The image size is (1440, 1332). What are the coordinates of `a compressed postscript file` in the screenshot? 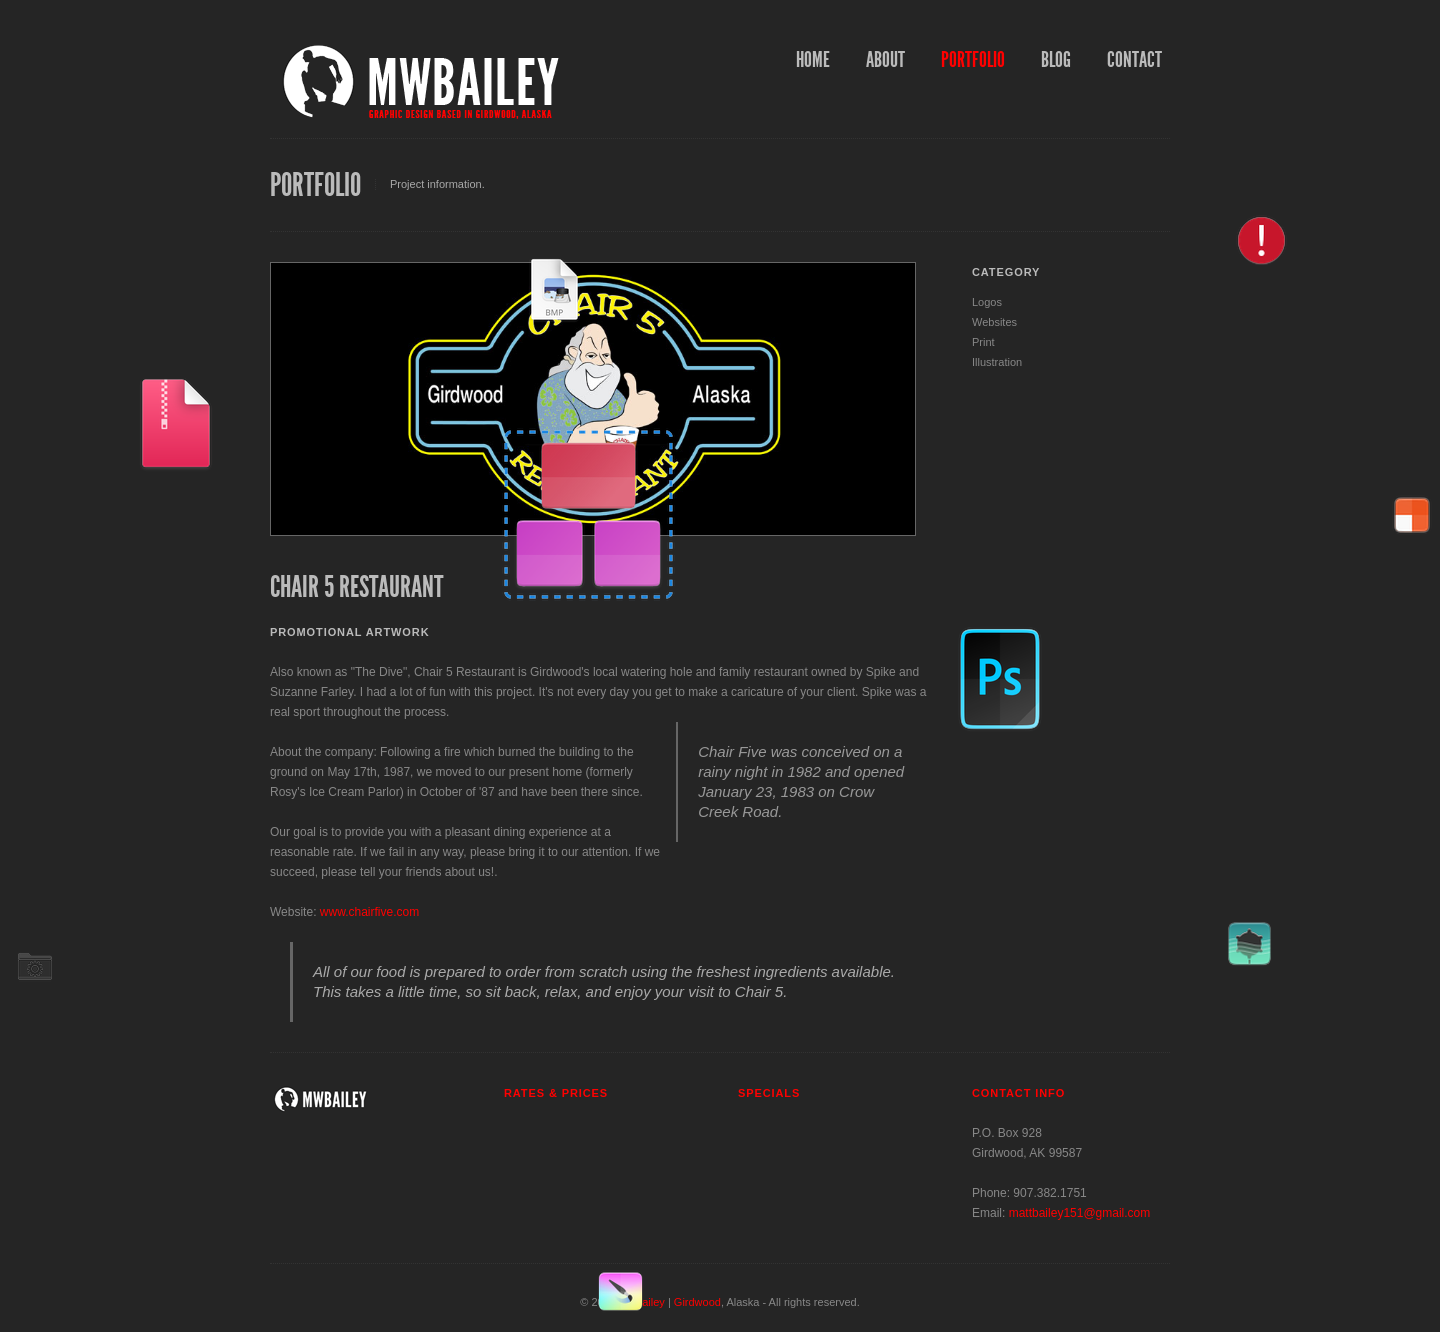 It's located at (176, 425).